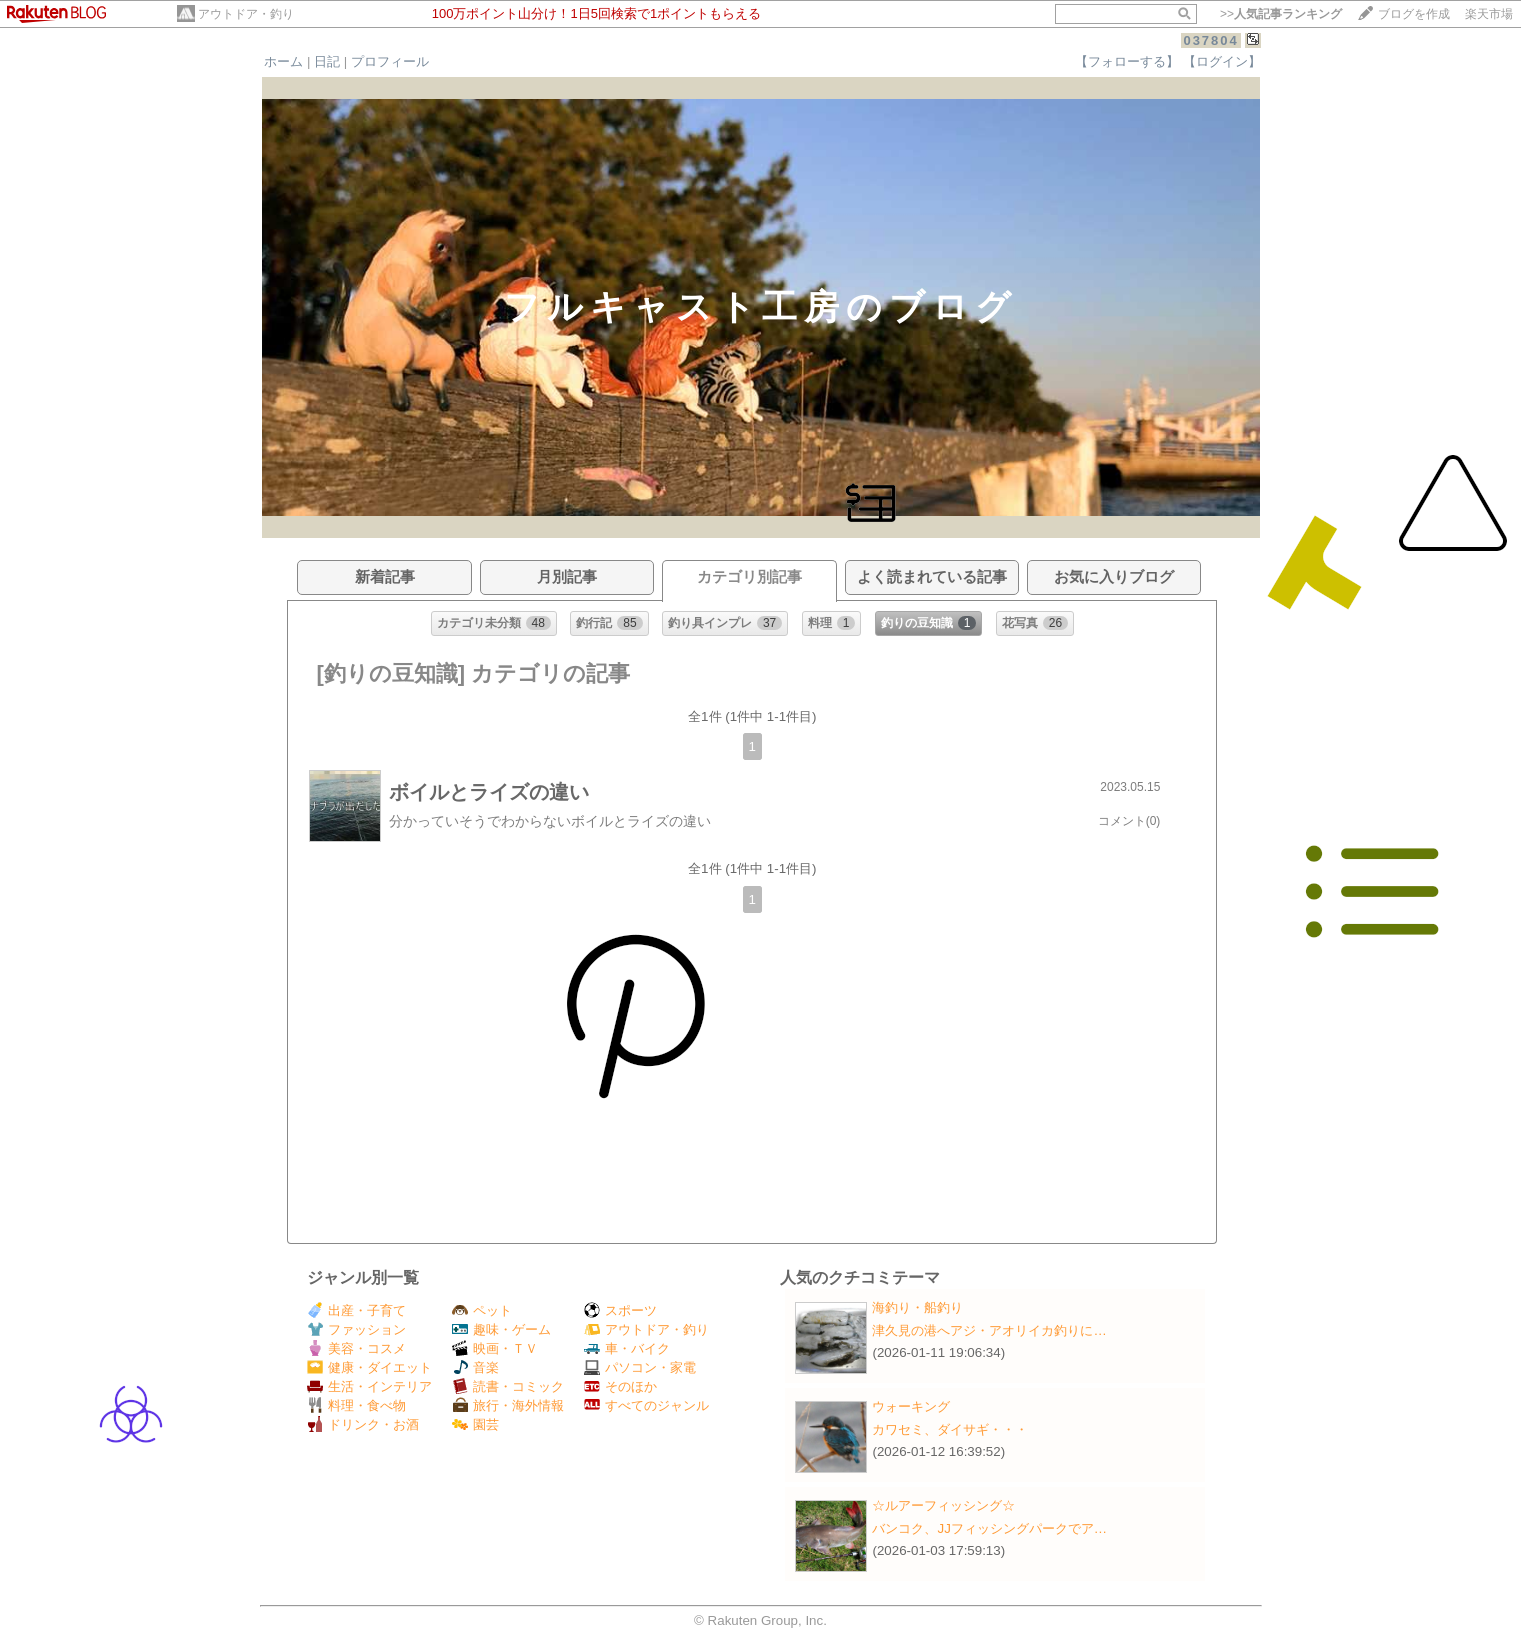  What do you see at coordinates (629, 1016) in the screenshot?
I see `open Pinterest app` at bounding box center [629, 1016].